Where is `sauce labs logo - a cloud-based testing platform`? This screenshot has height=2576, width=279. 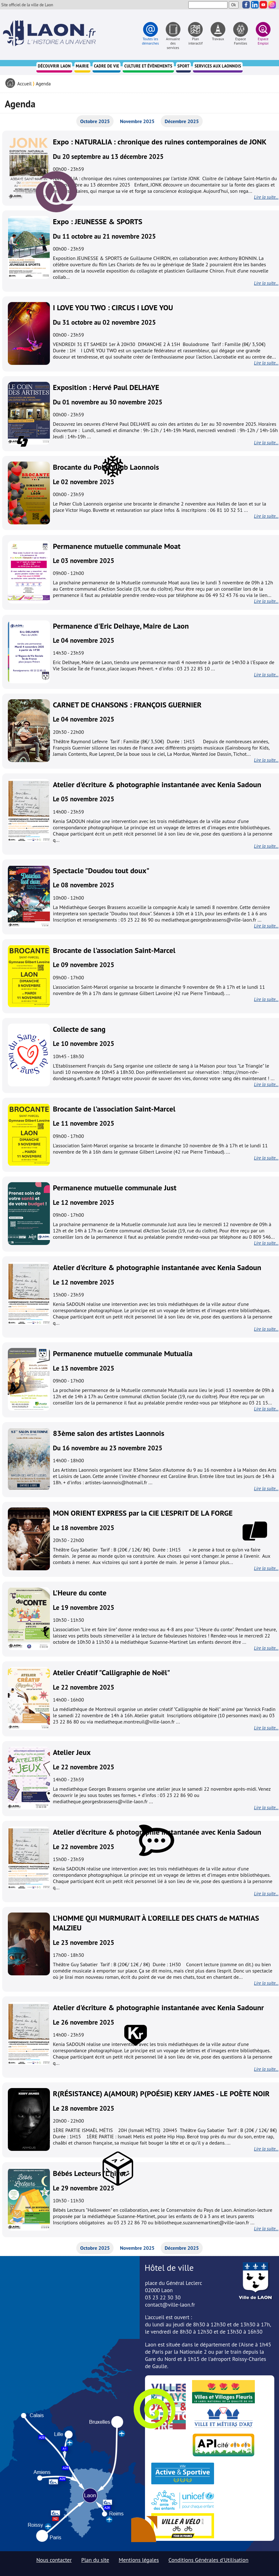
sauce labs logo - a cloud-based testing platform is located at coordinates (22, 441).